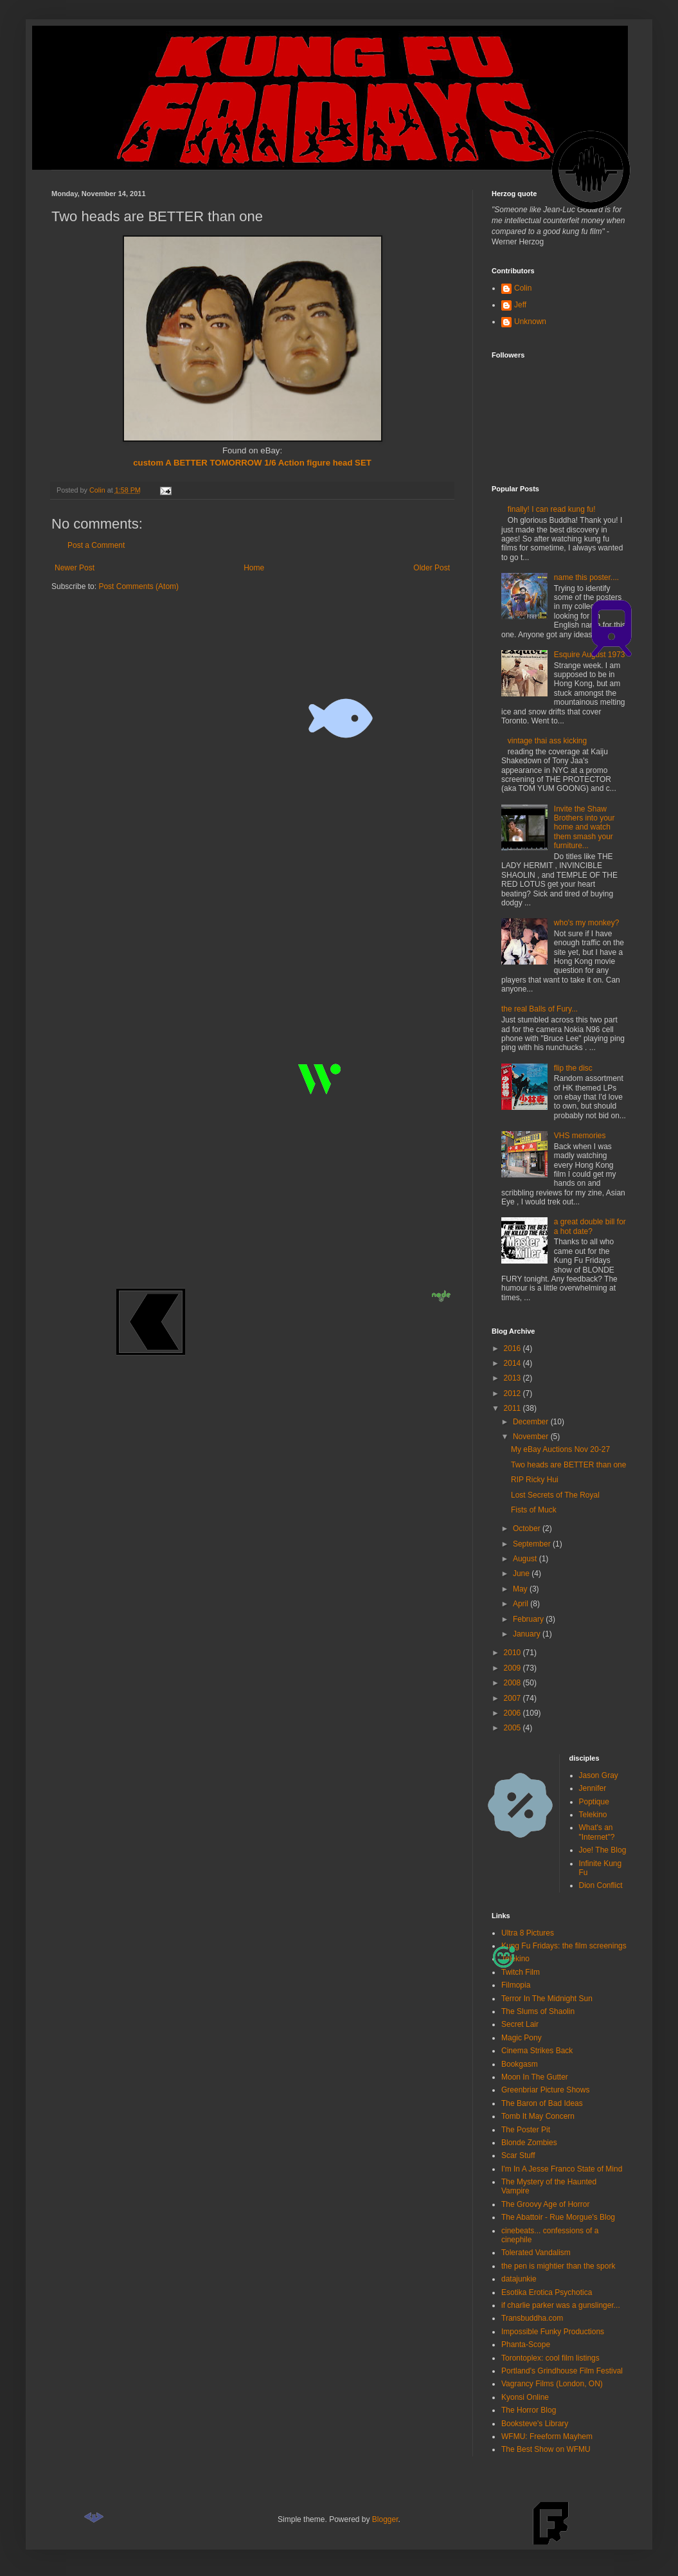 The image size is (678, 2576). I want to click on view available discounts or promotions, so click(520, 1805).